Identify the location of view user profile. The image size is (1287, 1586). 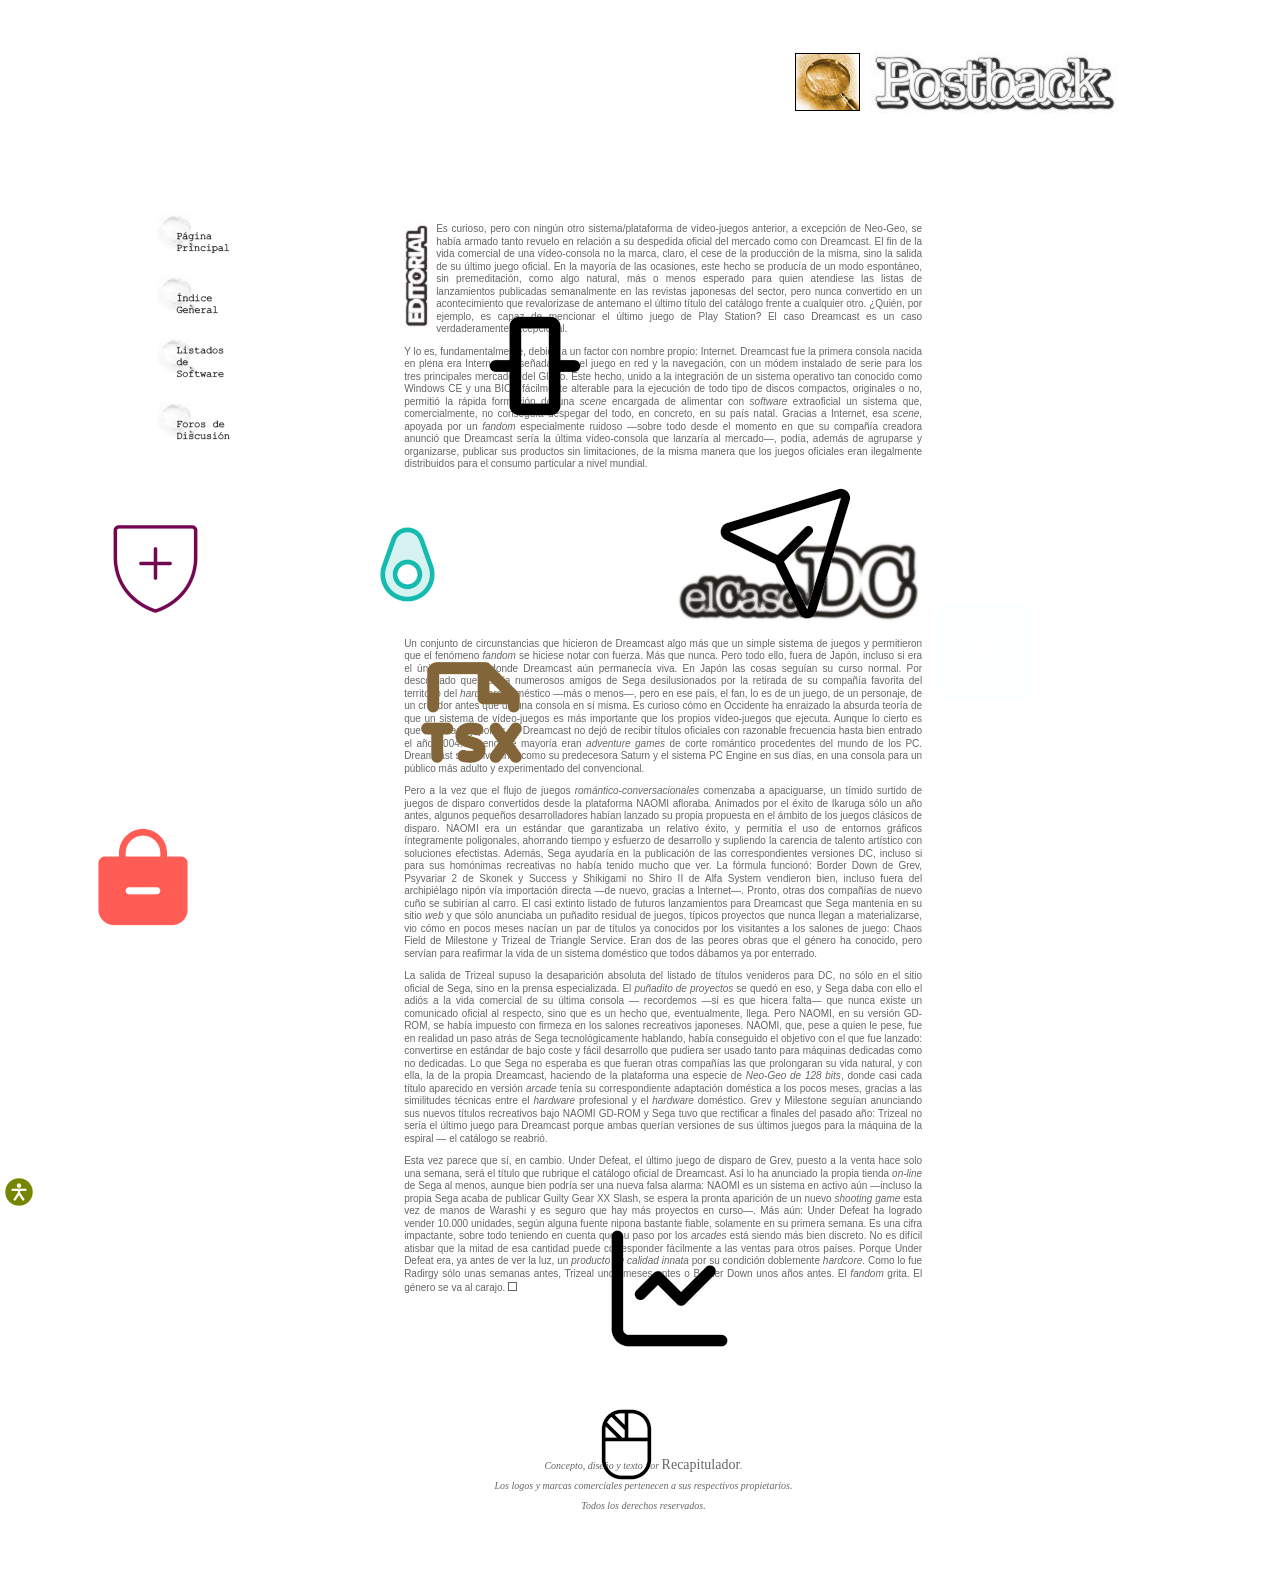
(19, 1192).